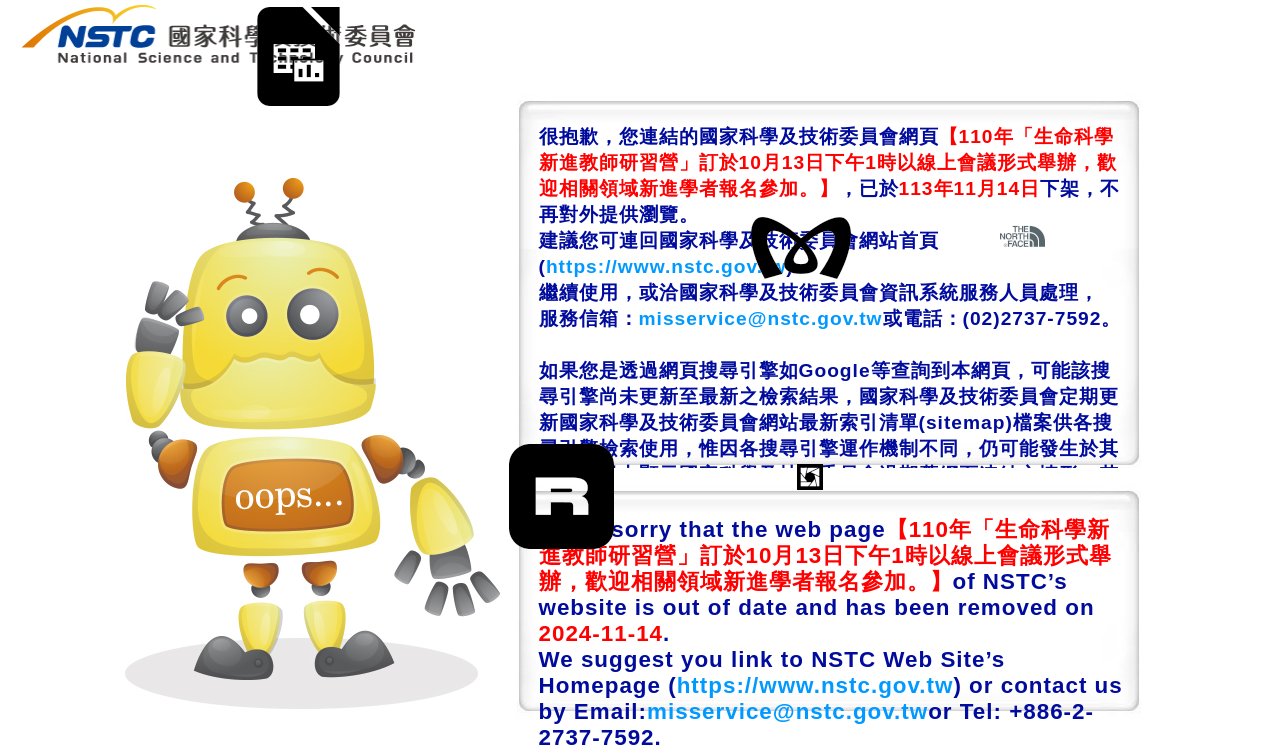 This screenshot has height=753, width=1273. Describe the element at coordinates (810, 477) in the screenshot. I see `open google lens for visual search` at that location.